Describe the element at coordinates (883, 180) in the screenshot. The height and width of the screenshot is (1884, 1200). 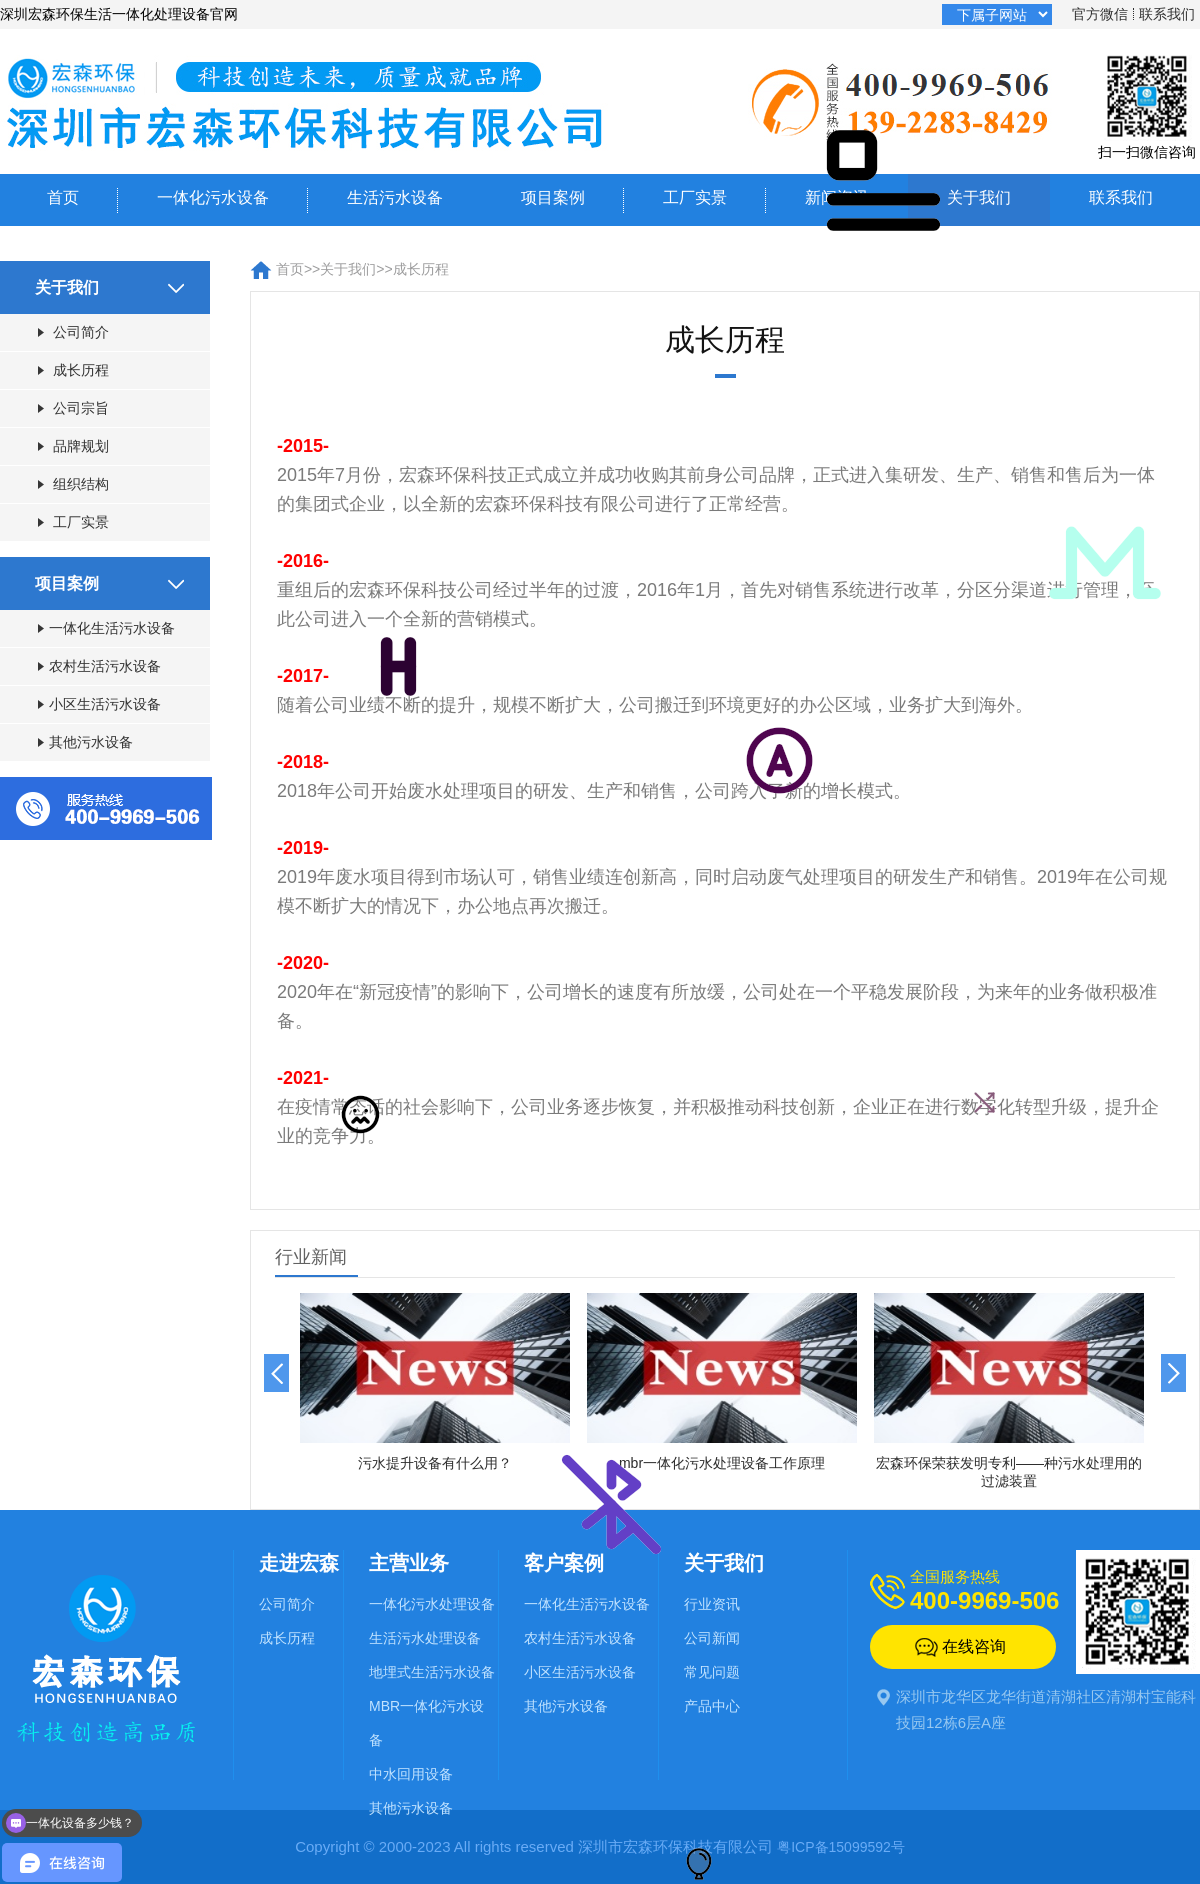
I see `disable text wrapping around image` at that location.